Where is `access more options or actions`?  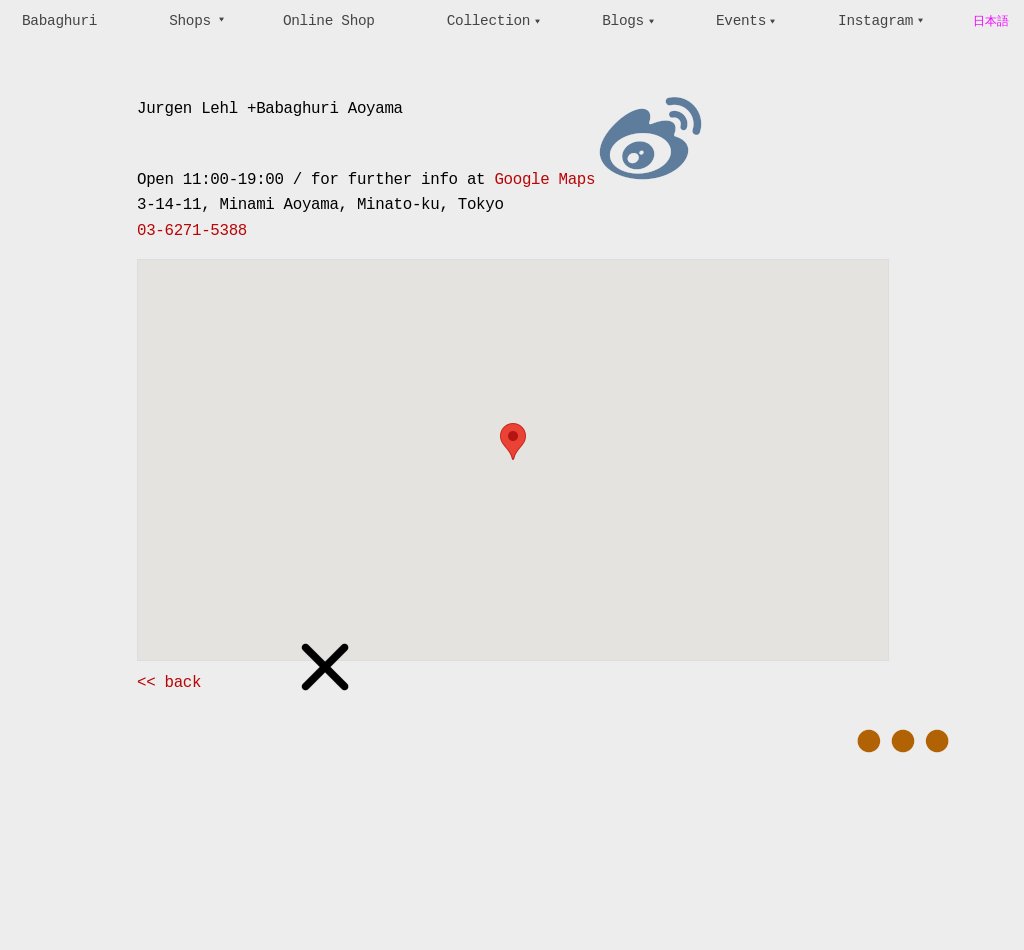
access more options or actions is located at coordinates (903, 741).